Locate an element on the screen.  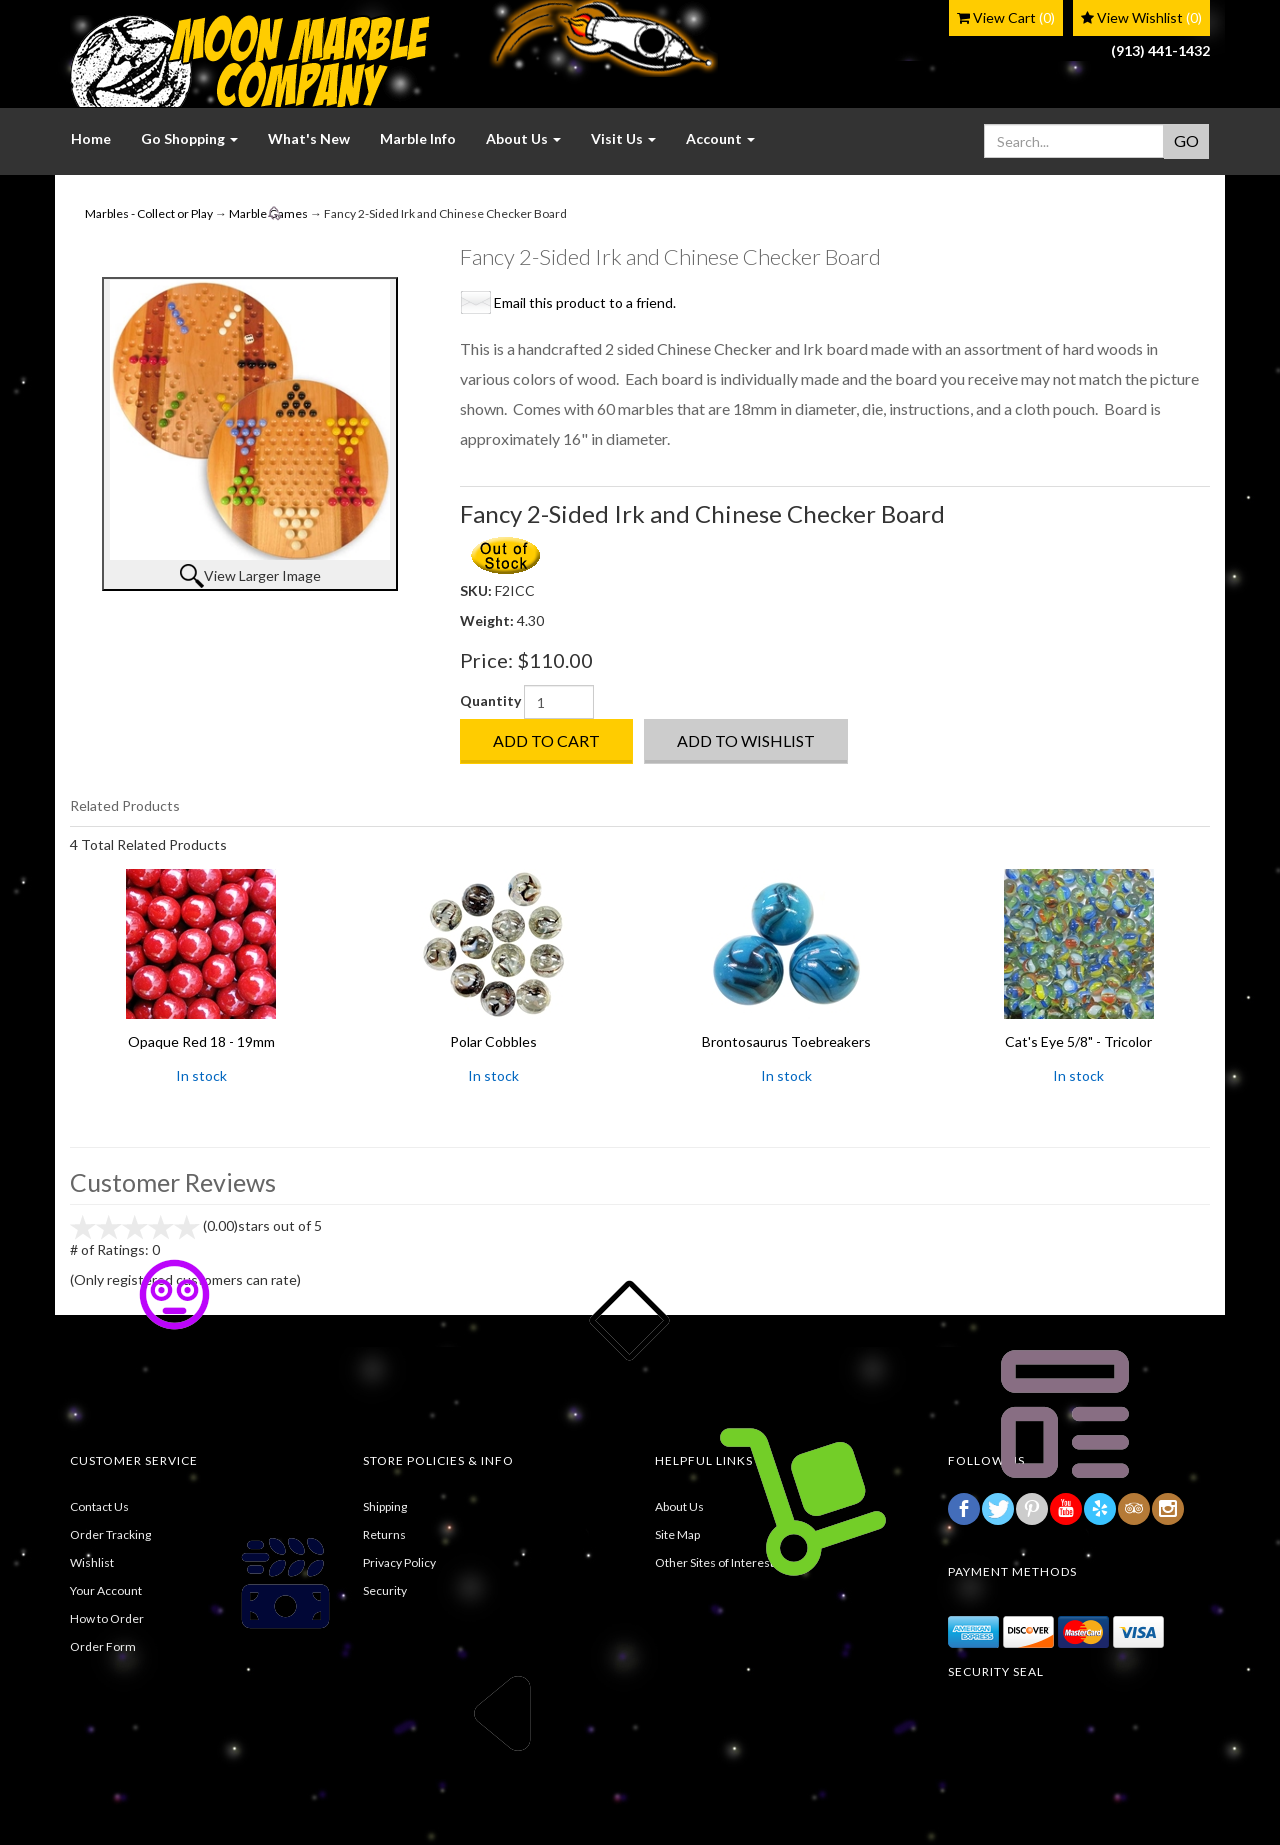
indicates premium or exclusive content is located at coordinates (629, 1320).